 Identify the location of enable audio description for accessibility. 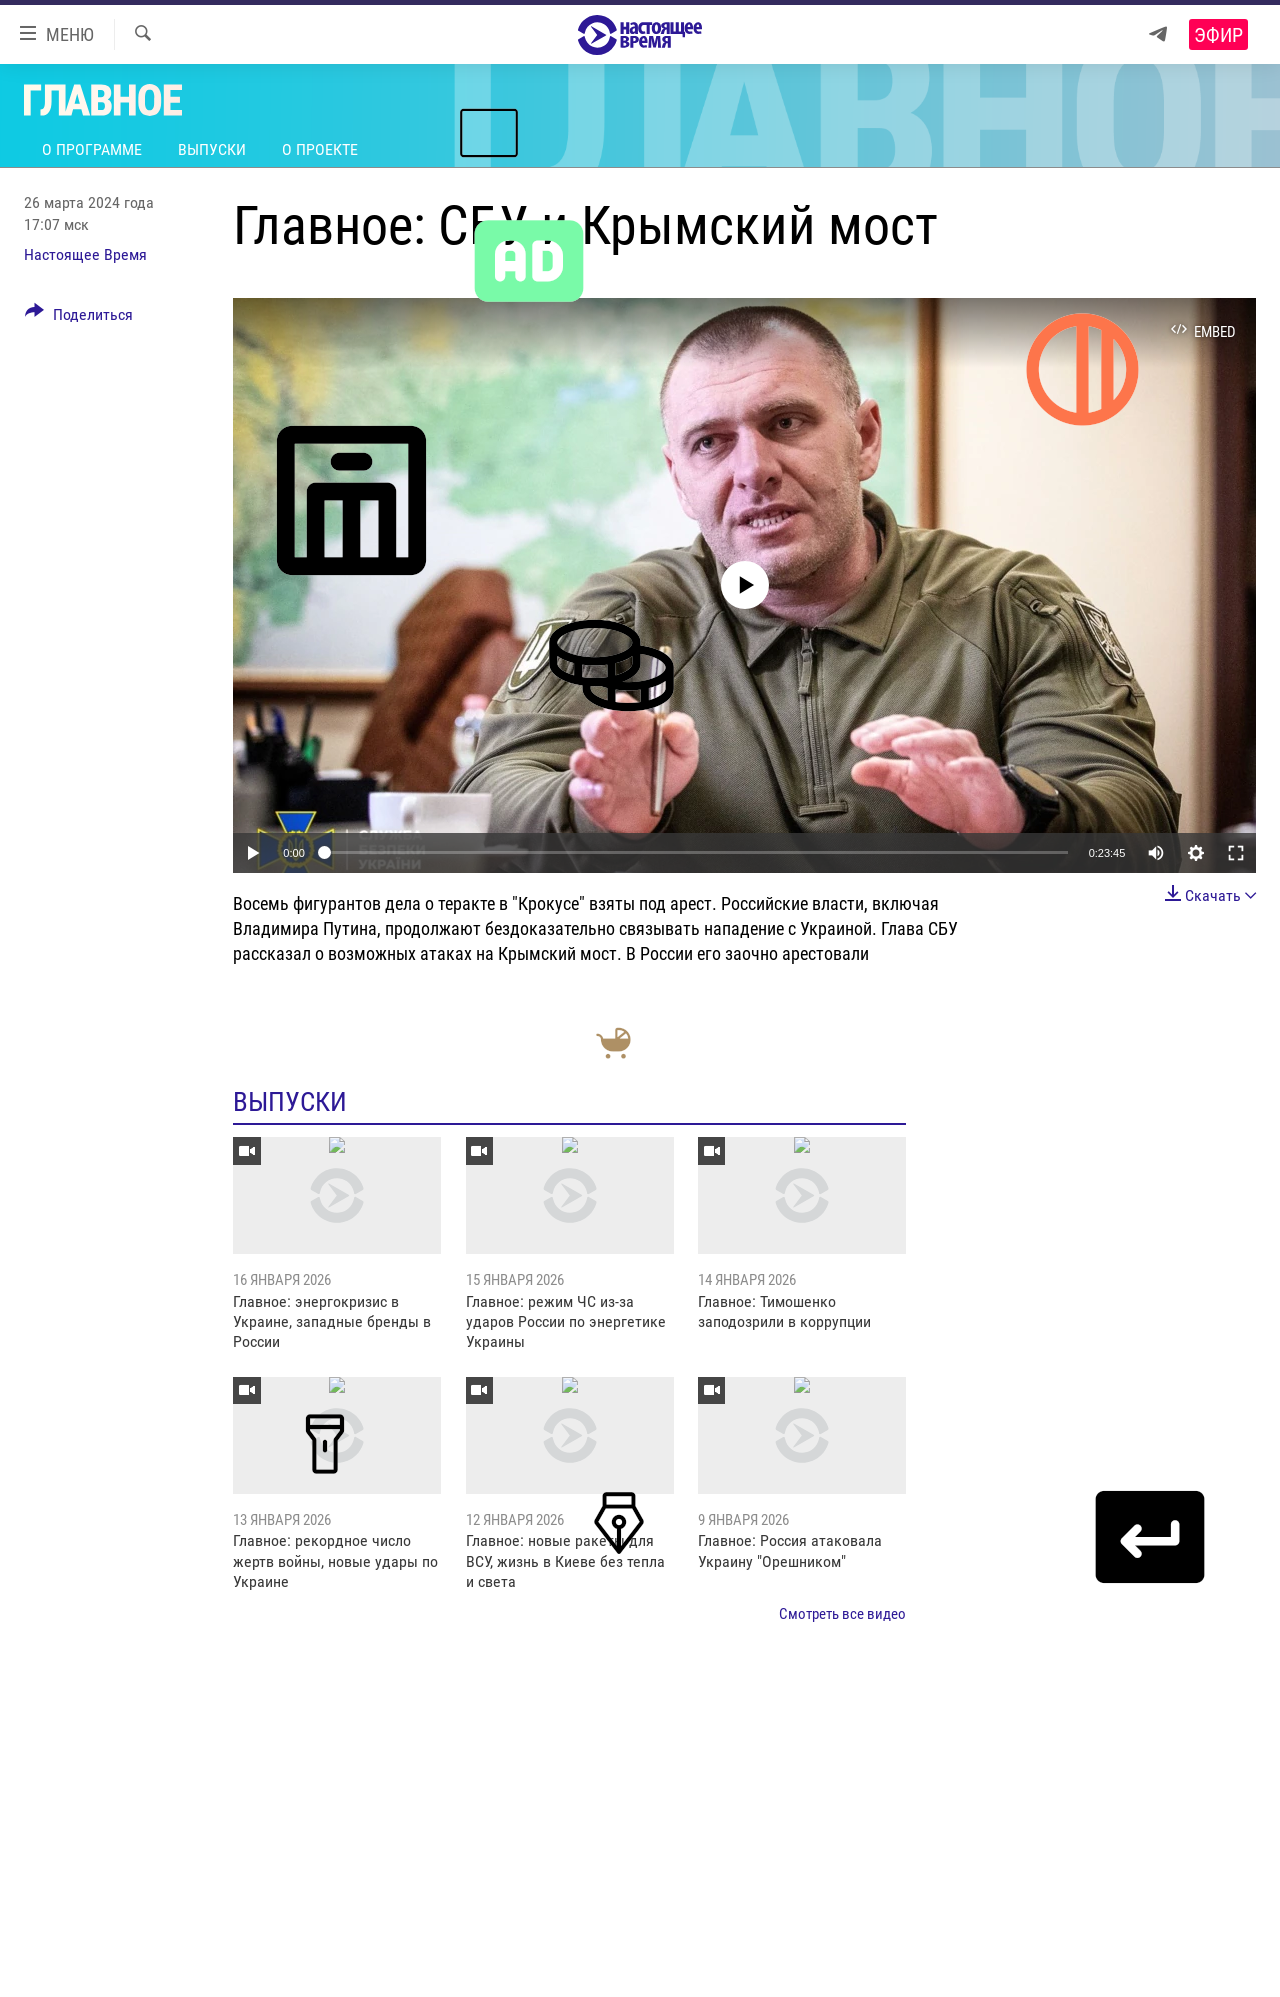
(529, 261).